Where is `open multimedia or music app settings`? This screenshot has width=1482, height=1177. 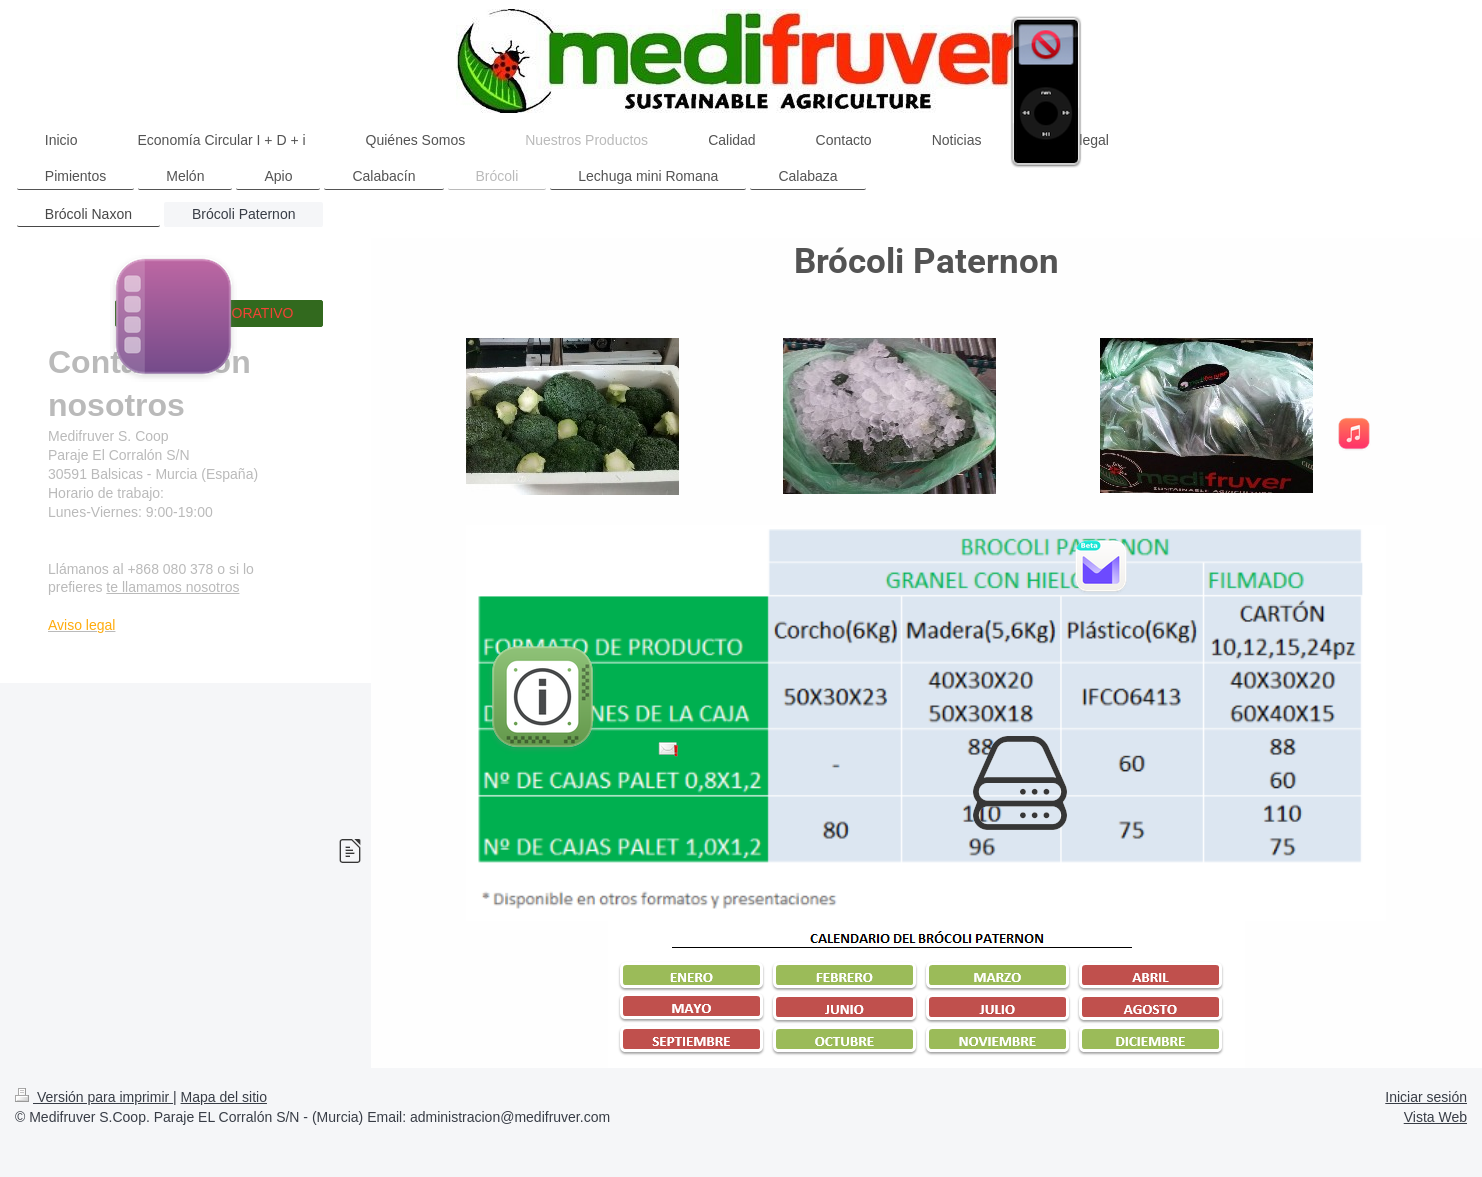
open multimedia or music app settings is located at coordinates (1354, 434).